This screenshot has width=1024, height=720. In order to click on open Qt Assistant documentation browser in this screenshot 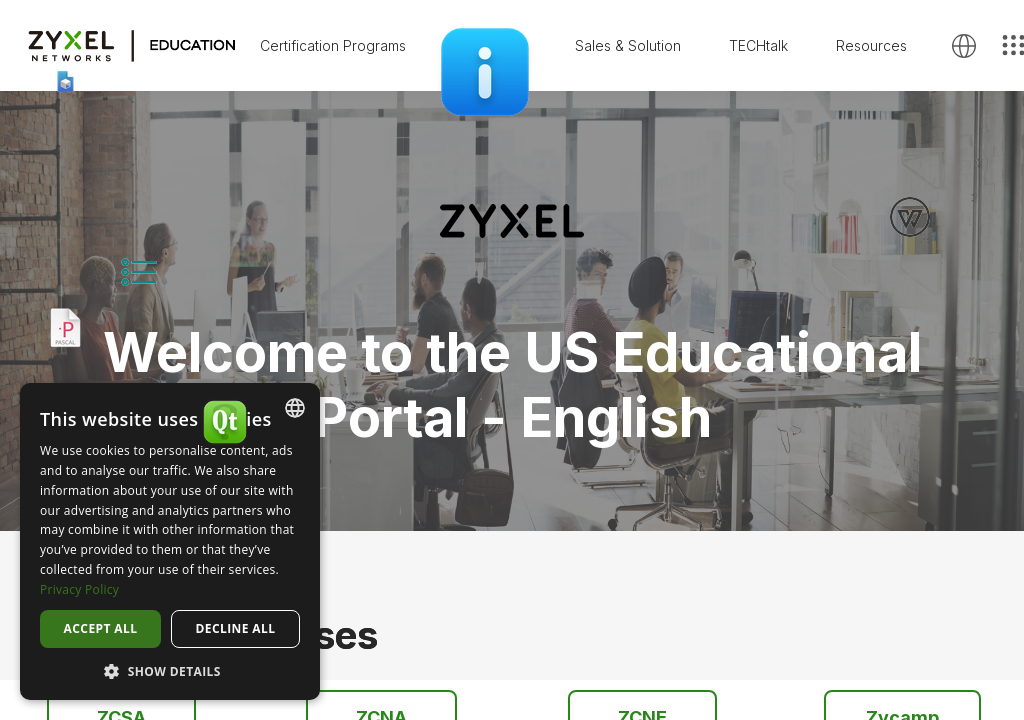, I will do `click(225, 422)`.